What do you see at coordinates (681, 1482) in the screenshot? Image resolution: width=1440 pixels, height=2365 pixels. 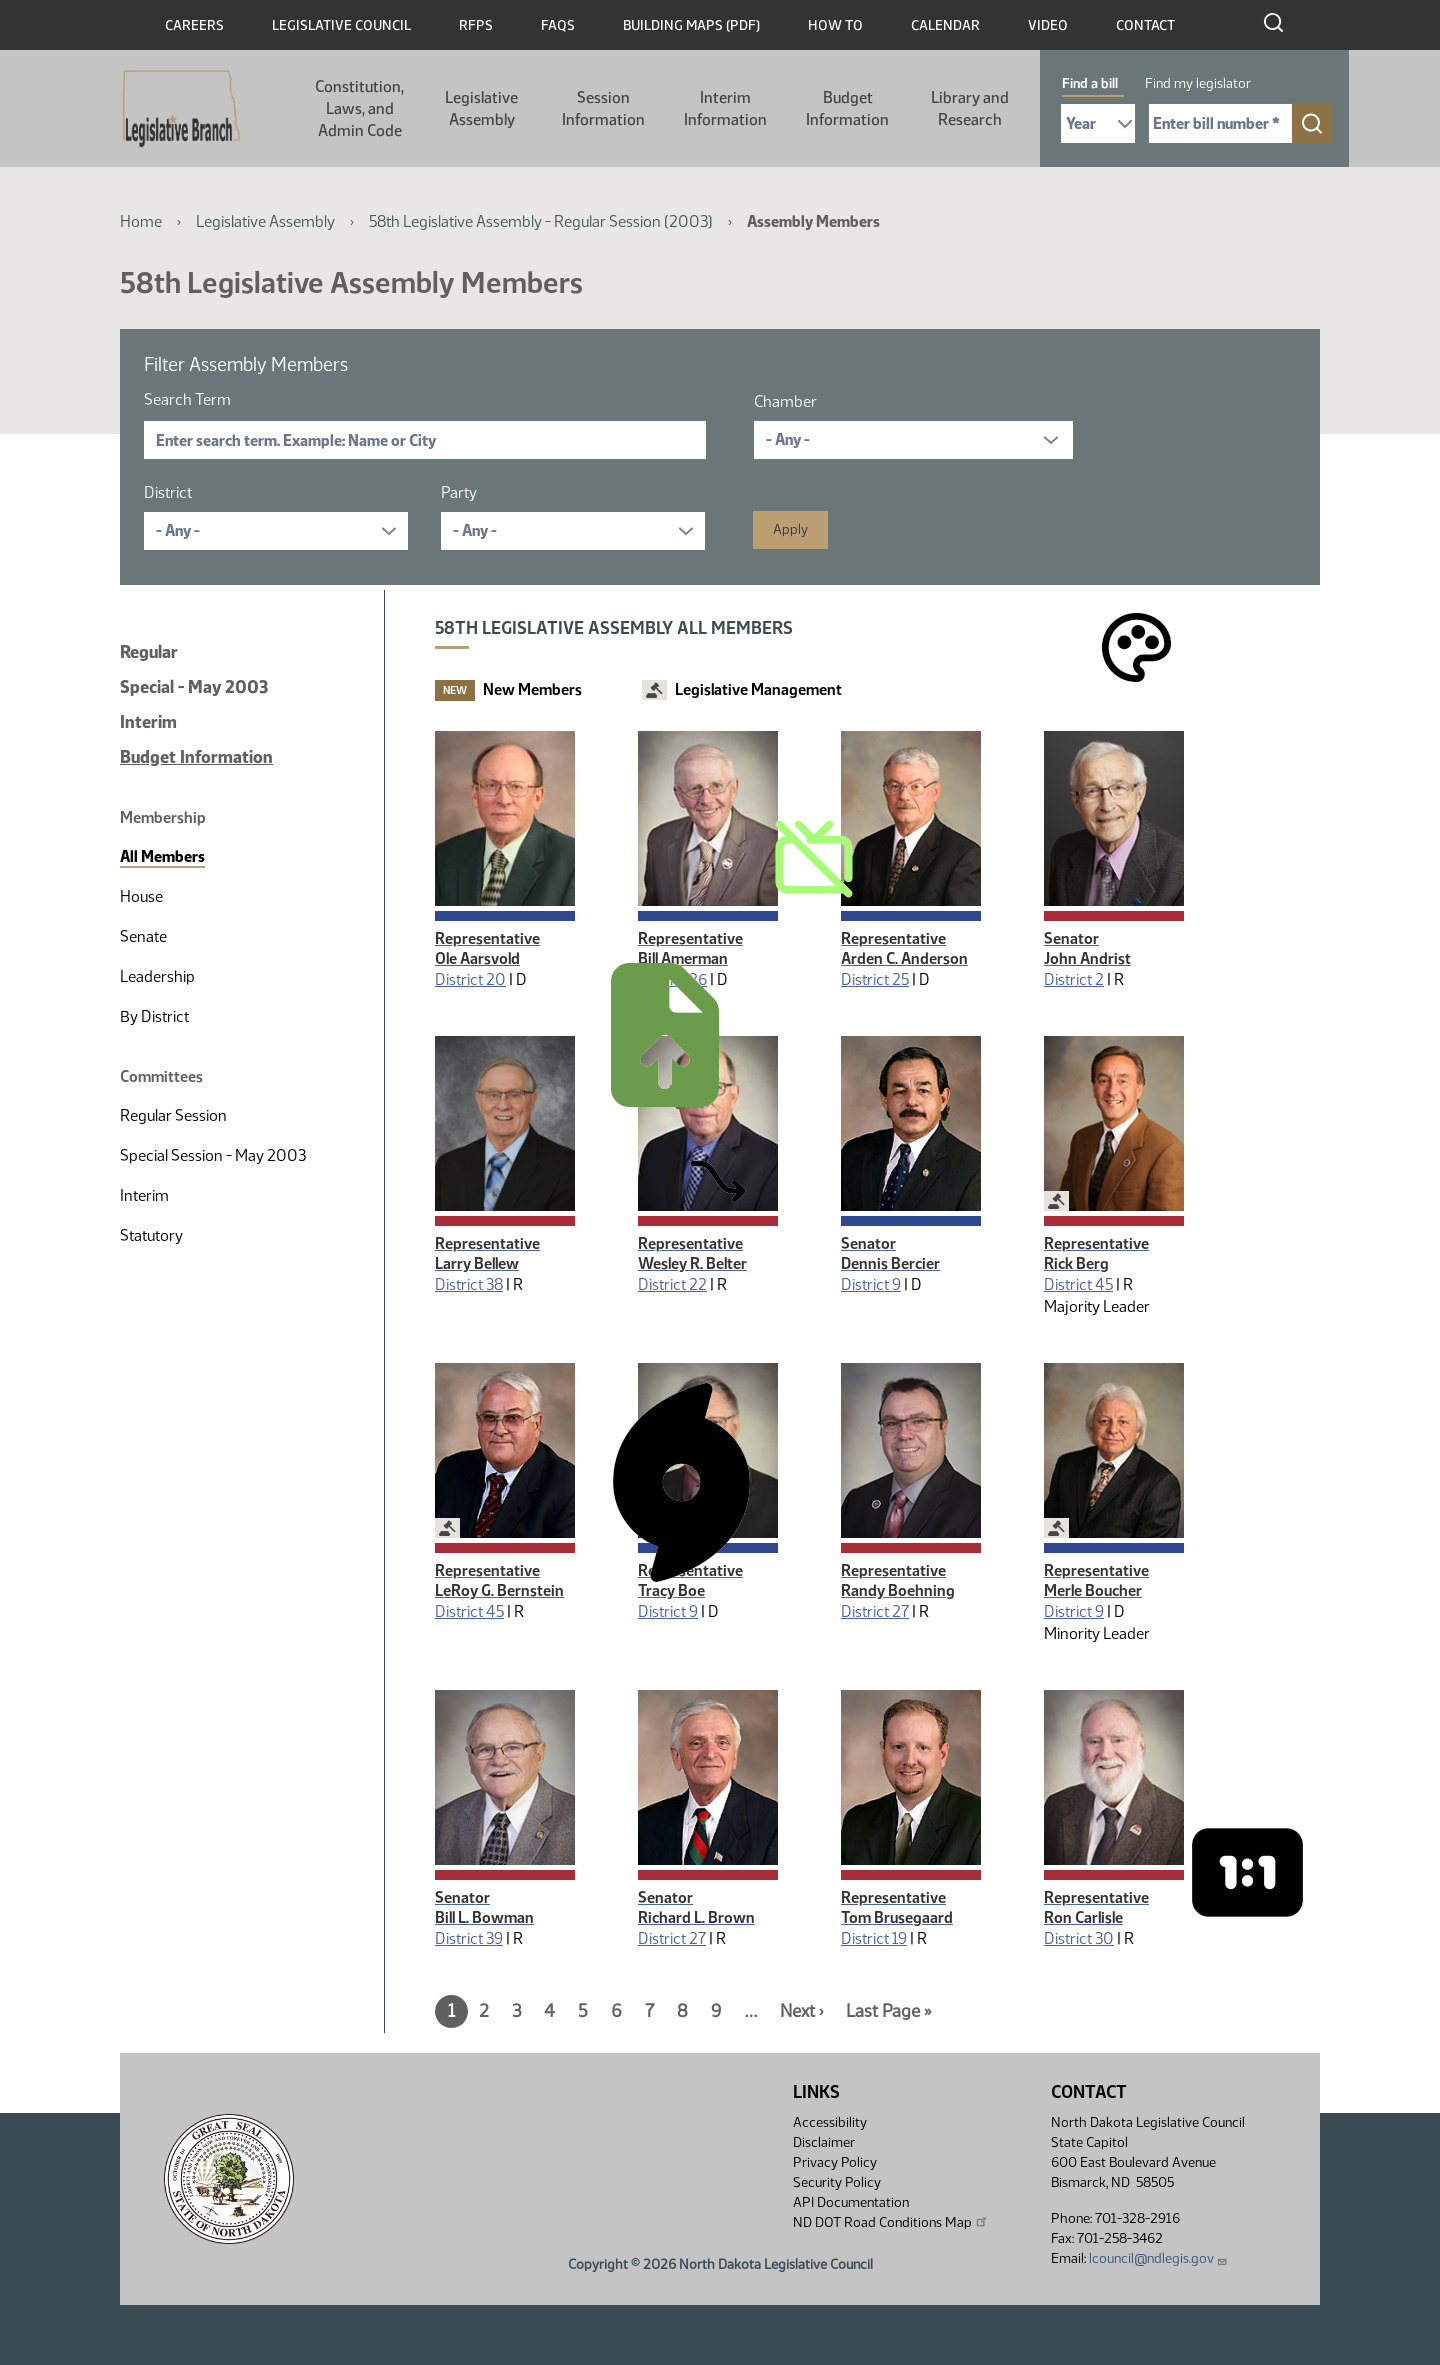 I see `indicates hurricane or tropical storm warning` at bounding box center [681, 1482].